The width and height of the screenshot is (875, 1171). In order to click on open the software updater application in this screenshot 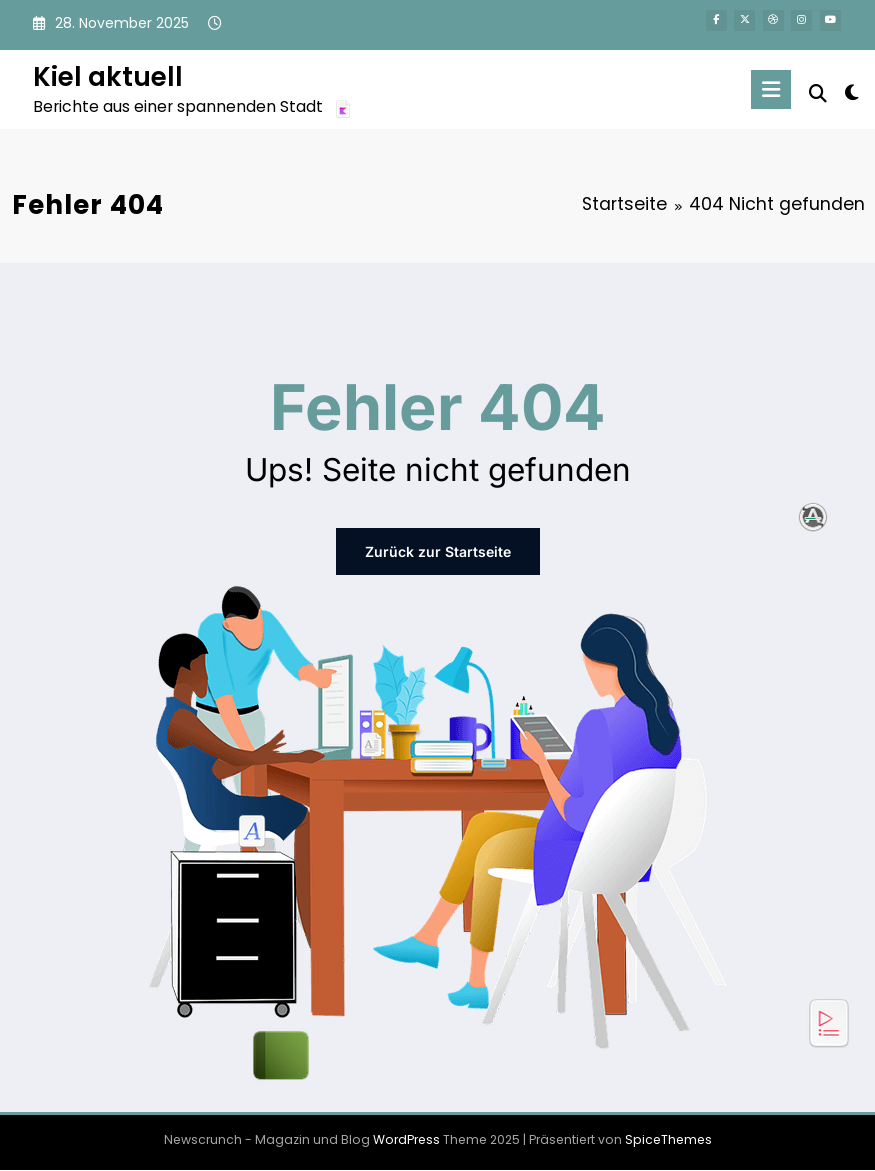, I will do `click(813, 517)`.